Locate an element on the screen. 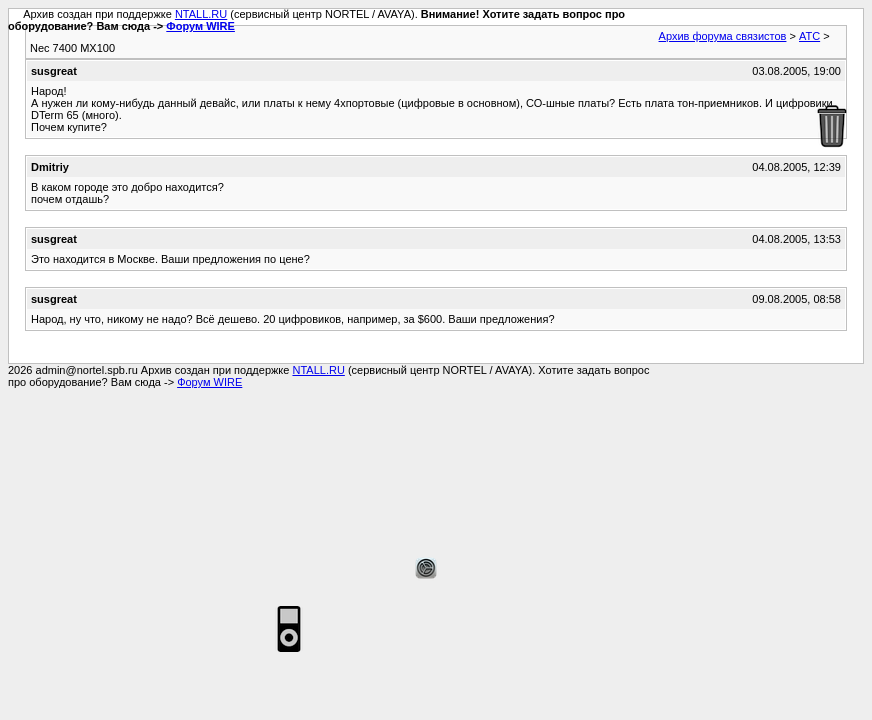  iPod nano device in sidebar is located at coordinates (289, 629).